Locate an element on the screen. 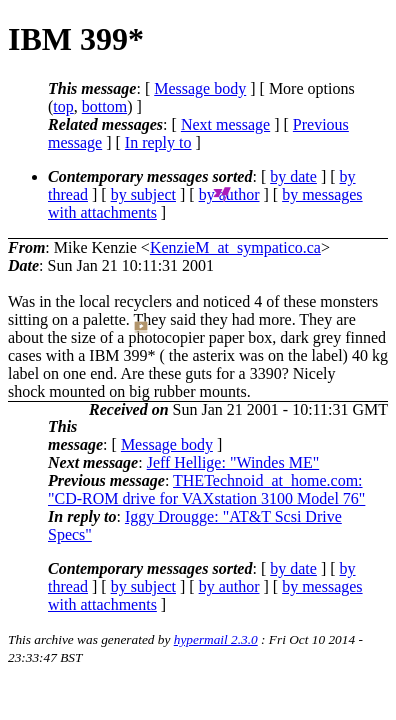 The width and height of the screenshot is (396, 720). play a video is located at coordinates (141, 327).